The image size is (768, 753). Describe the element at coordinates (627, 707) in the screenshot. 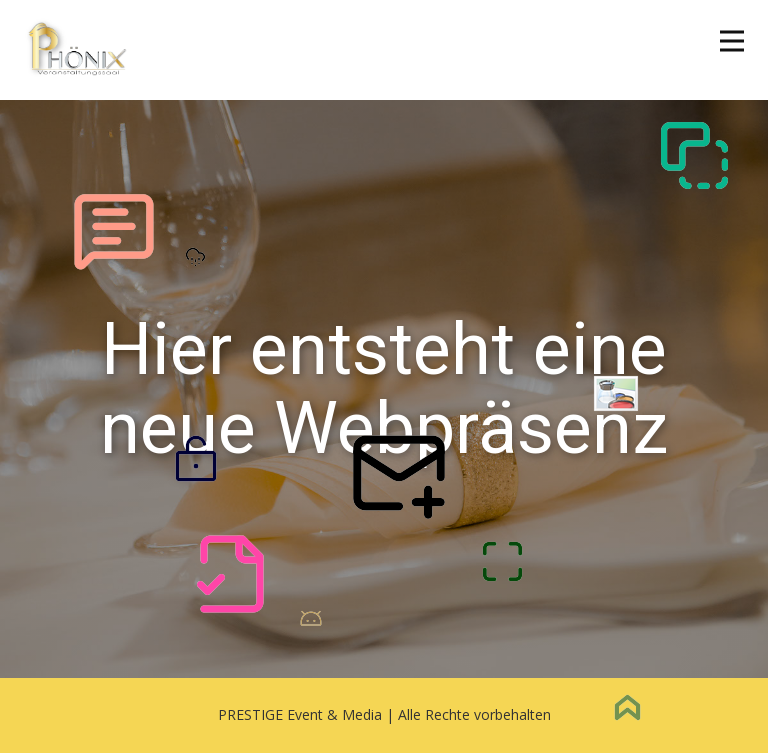

I see `move item up in a list` at that location.